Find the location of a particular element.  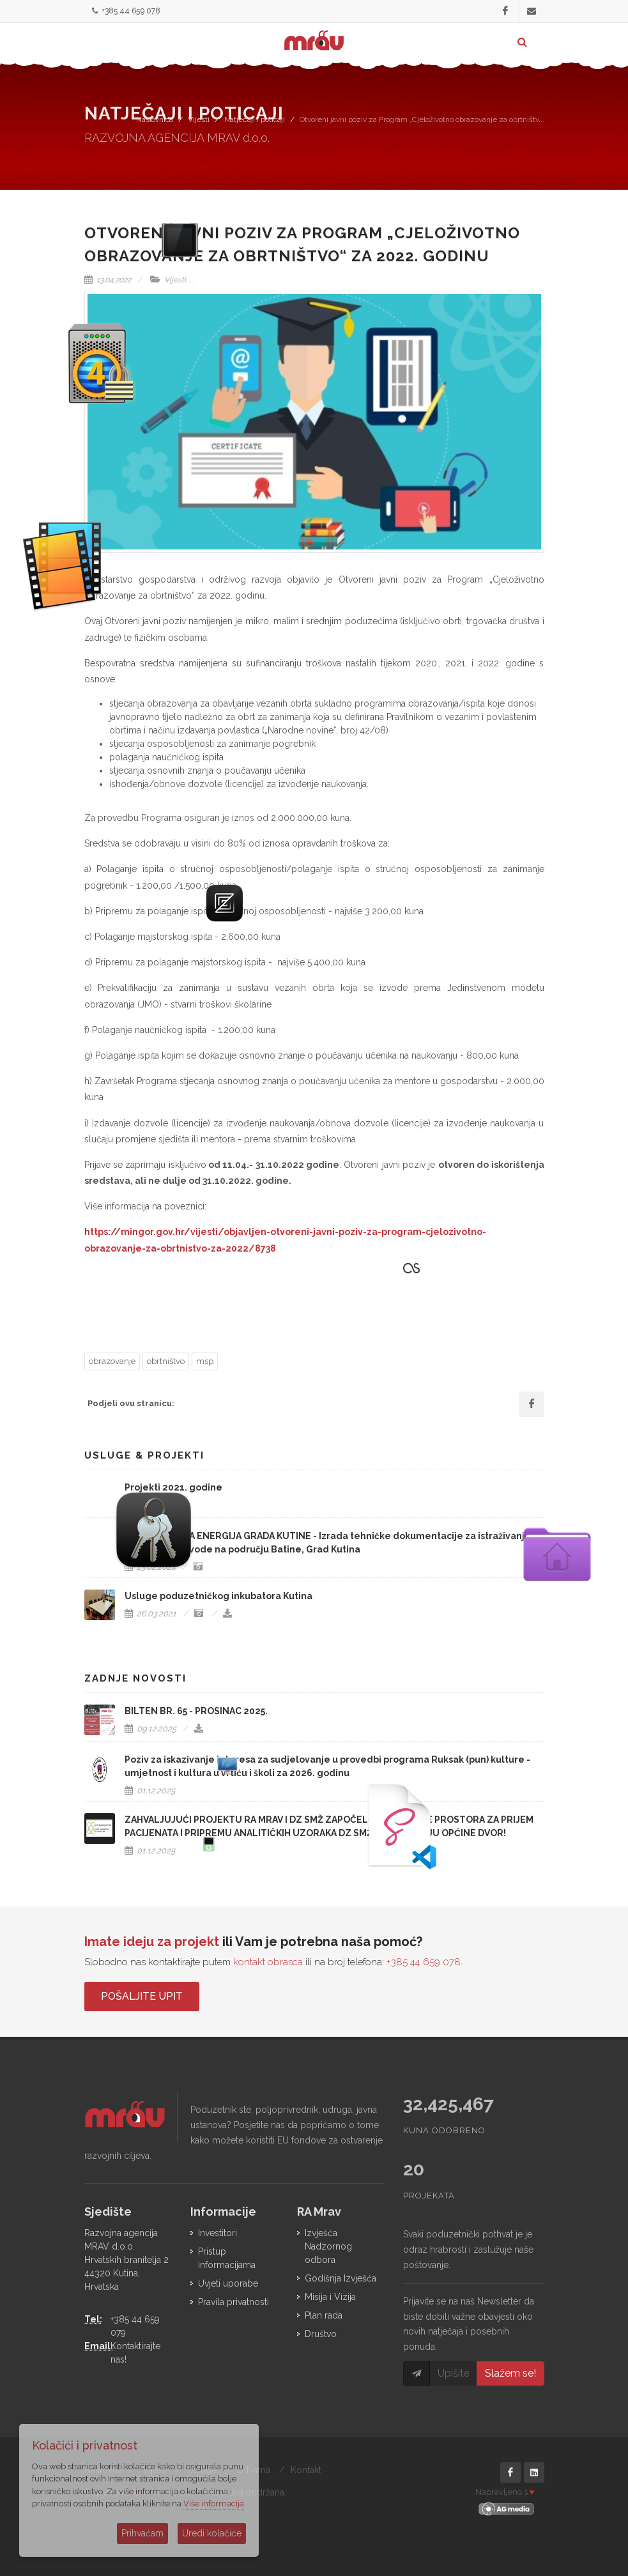

iPod nano device in green is located at coordinates (209, 1841).